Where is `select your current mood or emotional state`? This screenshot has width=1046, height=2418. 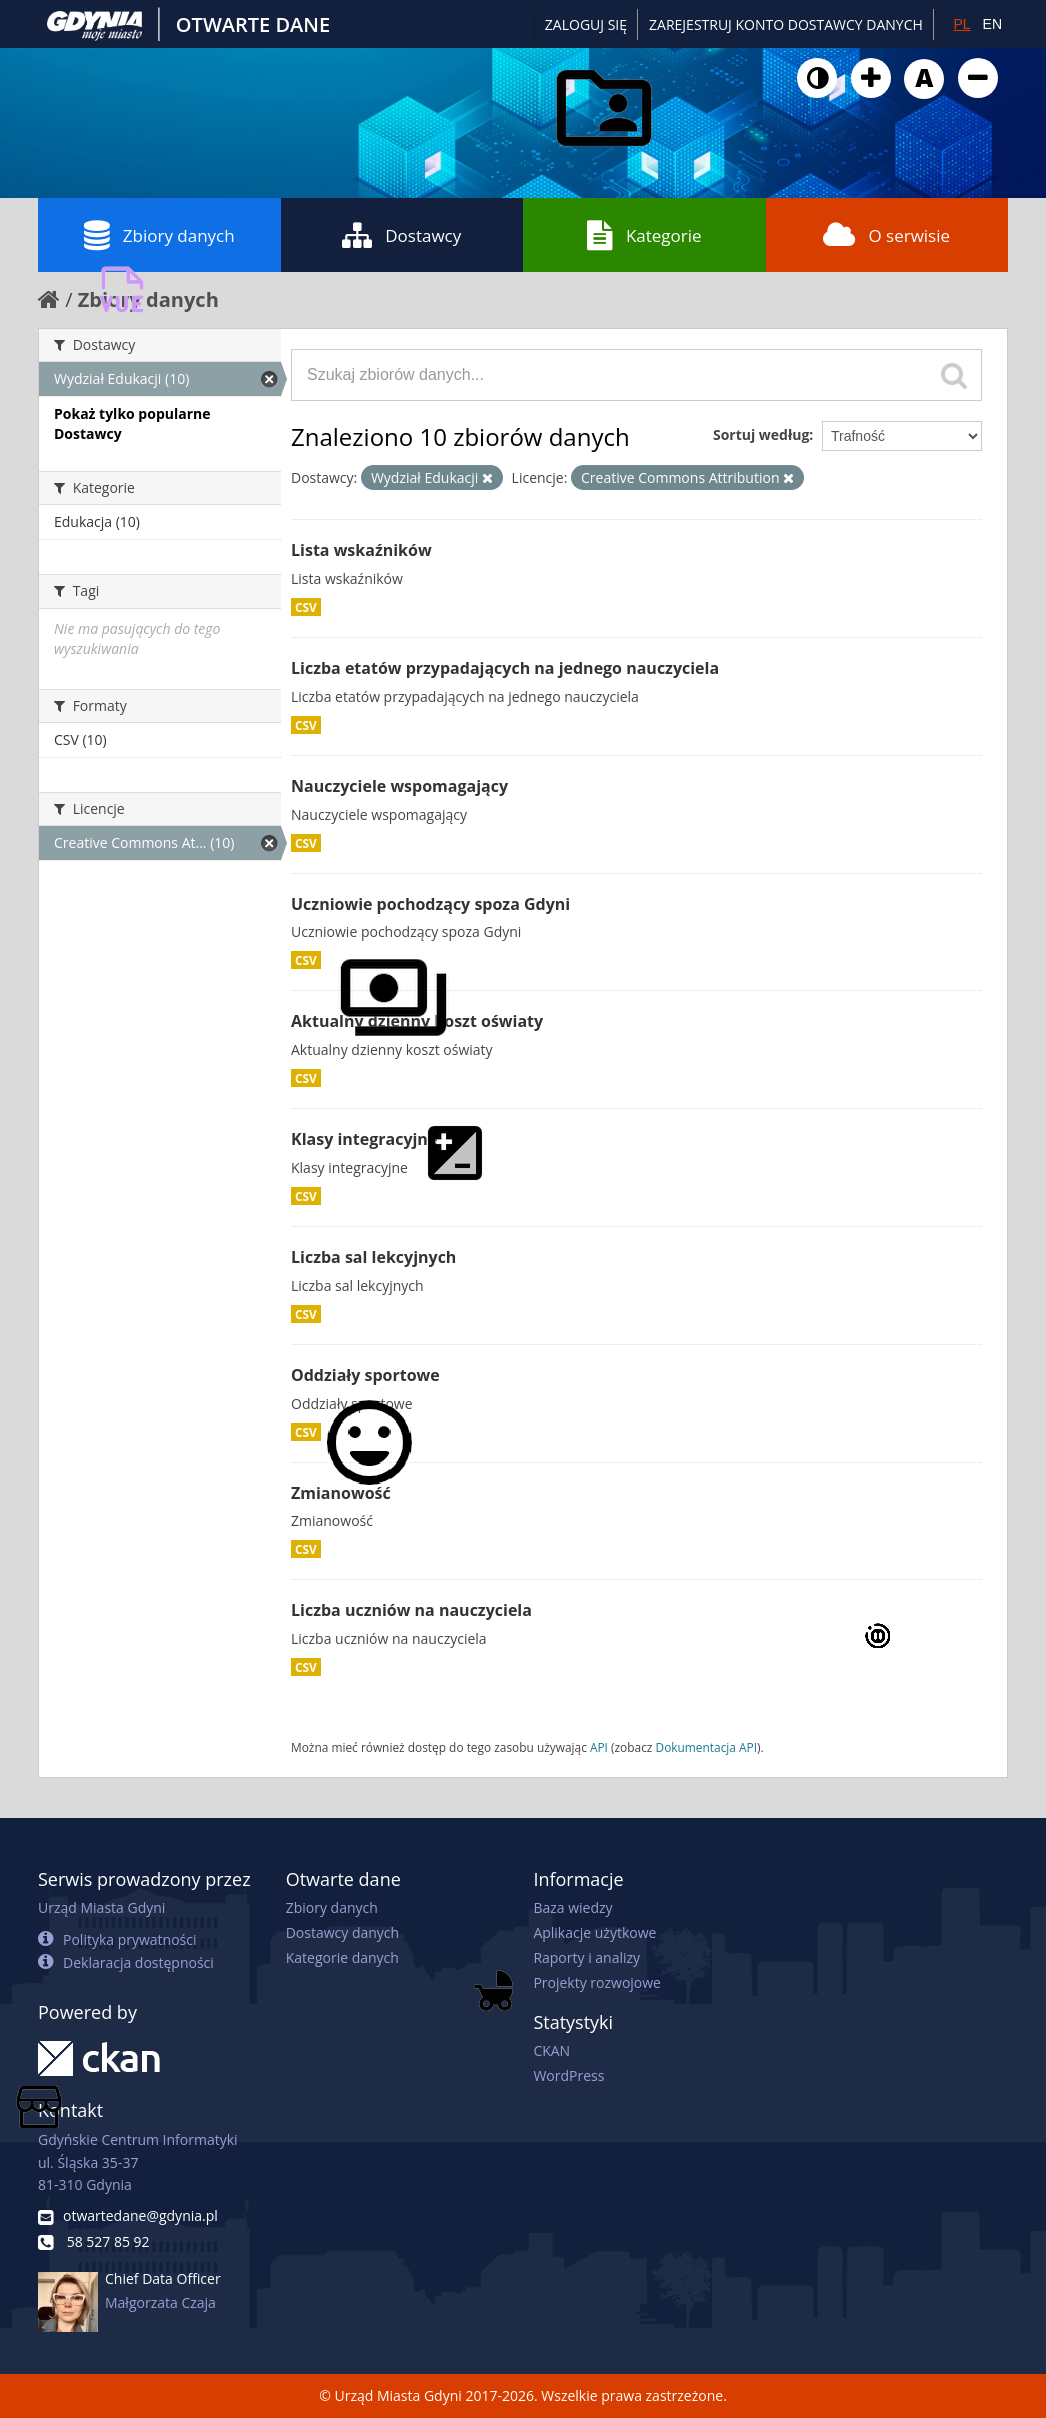
select your current mood or emotional state is located at coordinates (369, 1442).